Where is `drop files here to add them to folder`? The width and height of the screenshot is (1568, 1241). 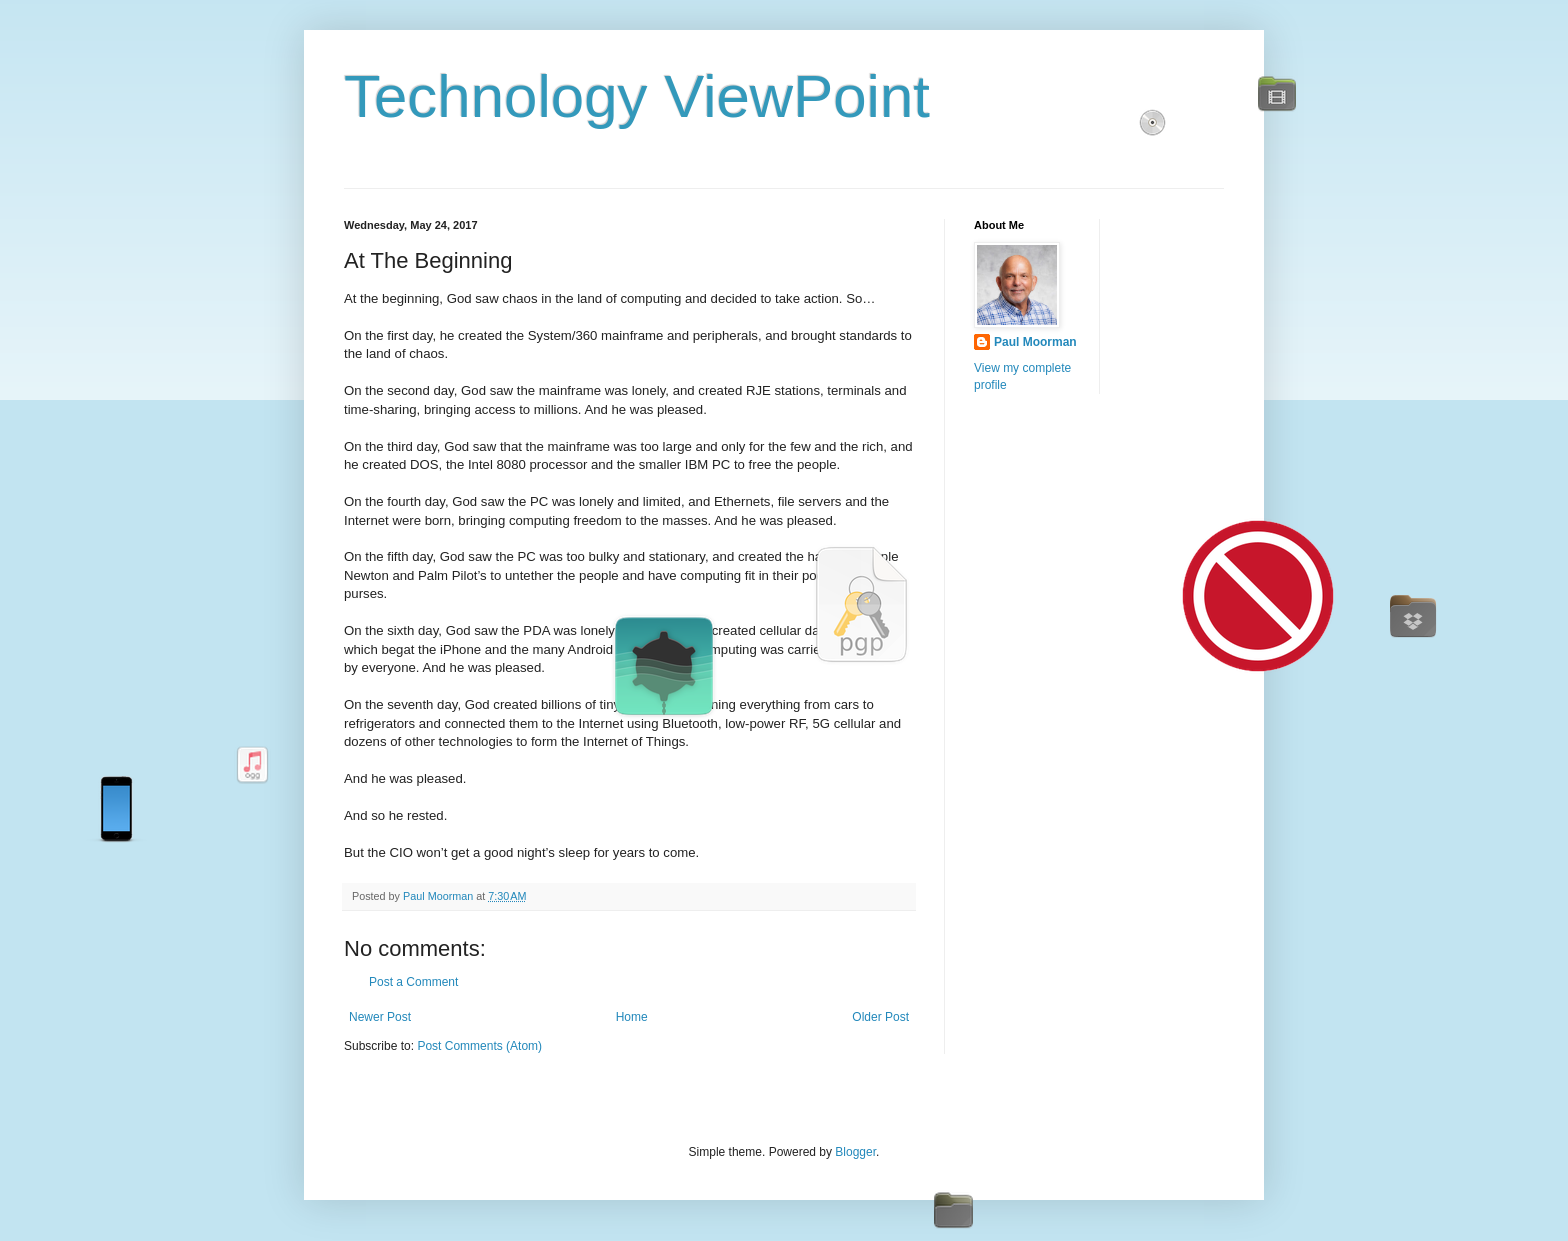 drop files here to add them to folder is located at coordinates (953, 1209).